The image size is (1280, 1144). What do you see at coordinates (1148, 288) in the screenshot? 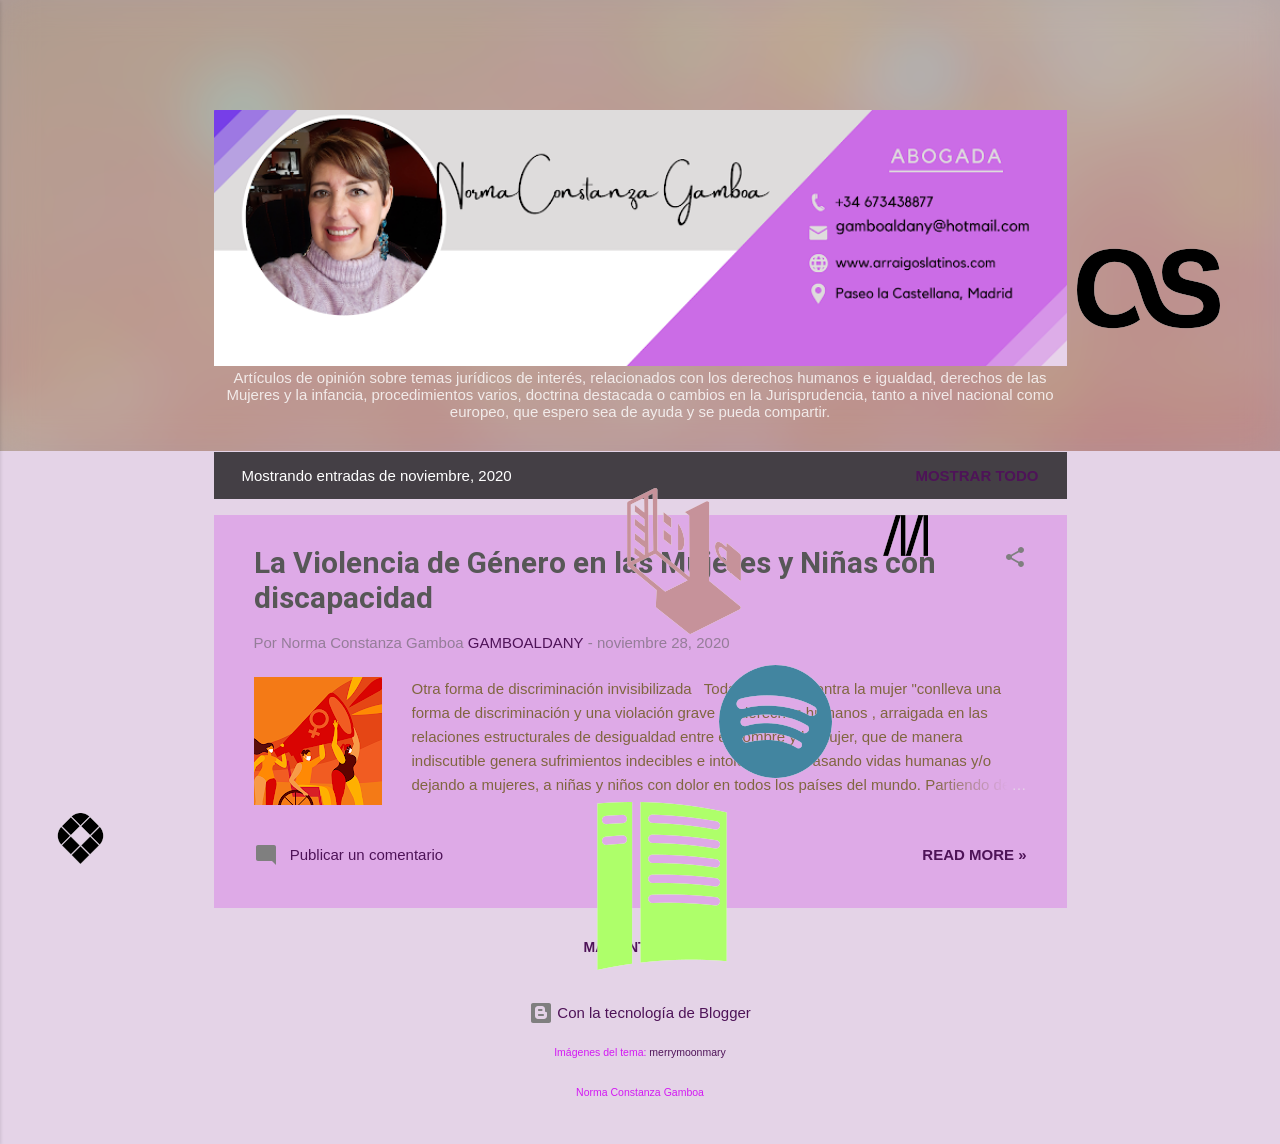
I see `open Last.fm app` at bounding box center [1148, 288].